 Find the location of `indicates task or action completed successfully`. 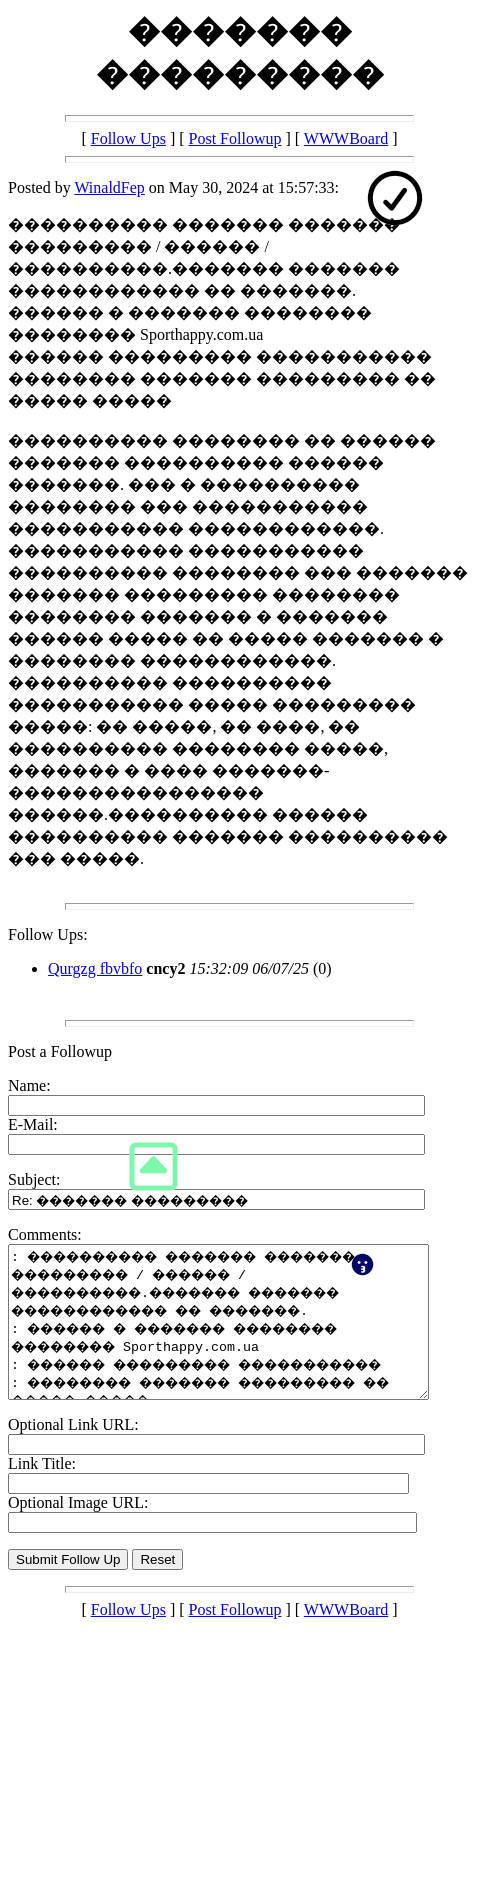

indicates task or action completed successfully is located at coordinates (395, 198).